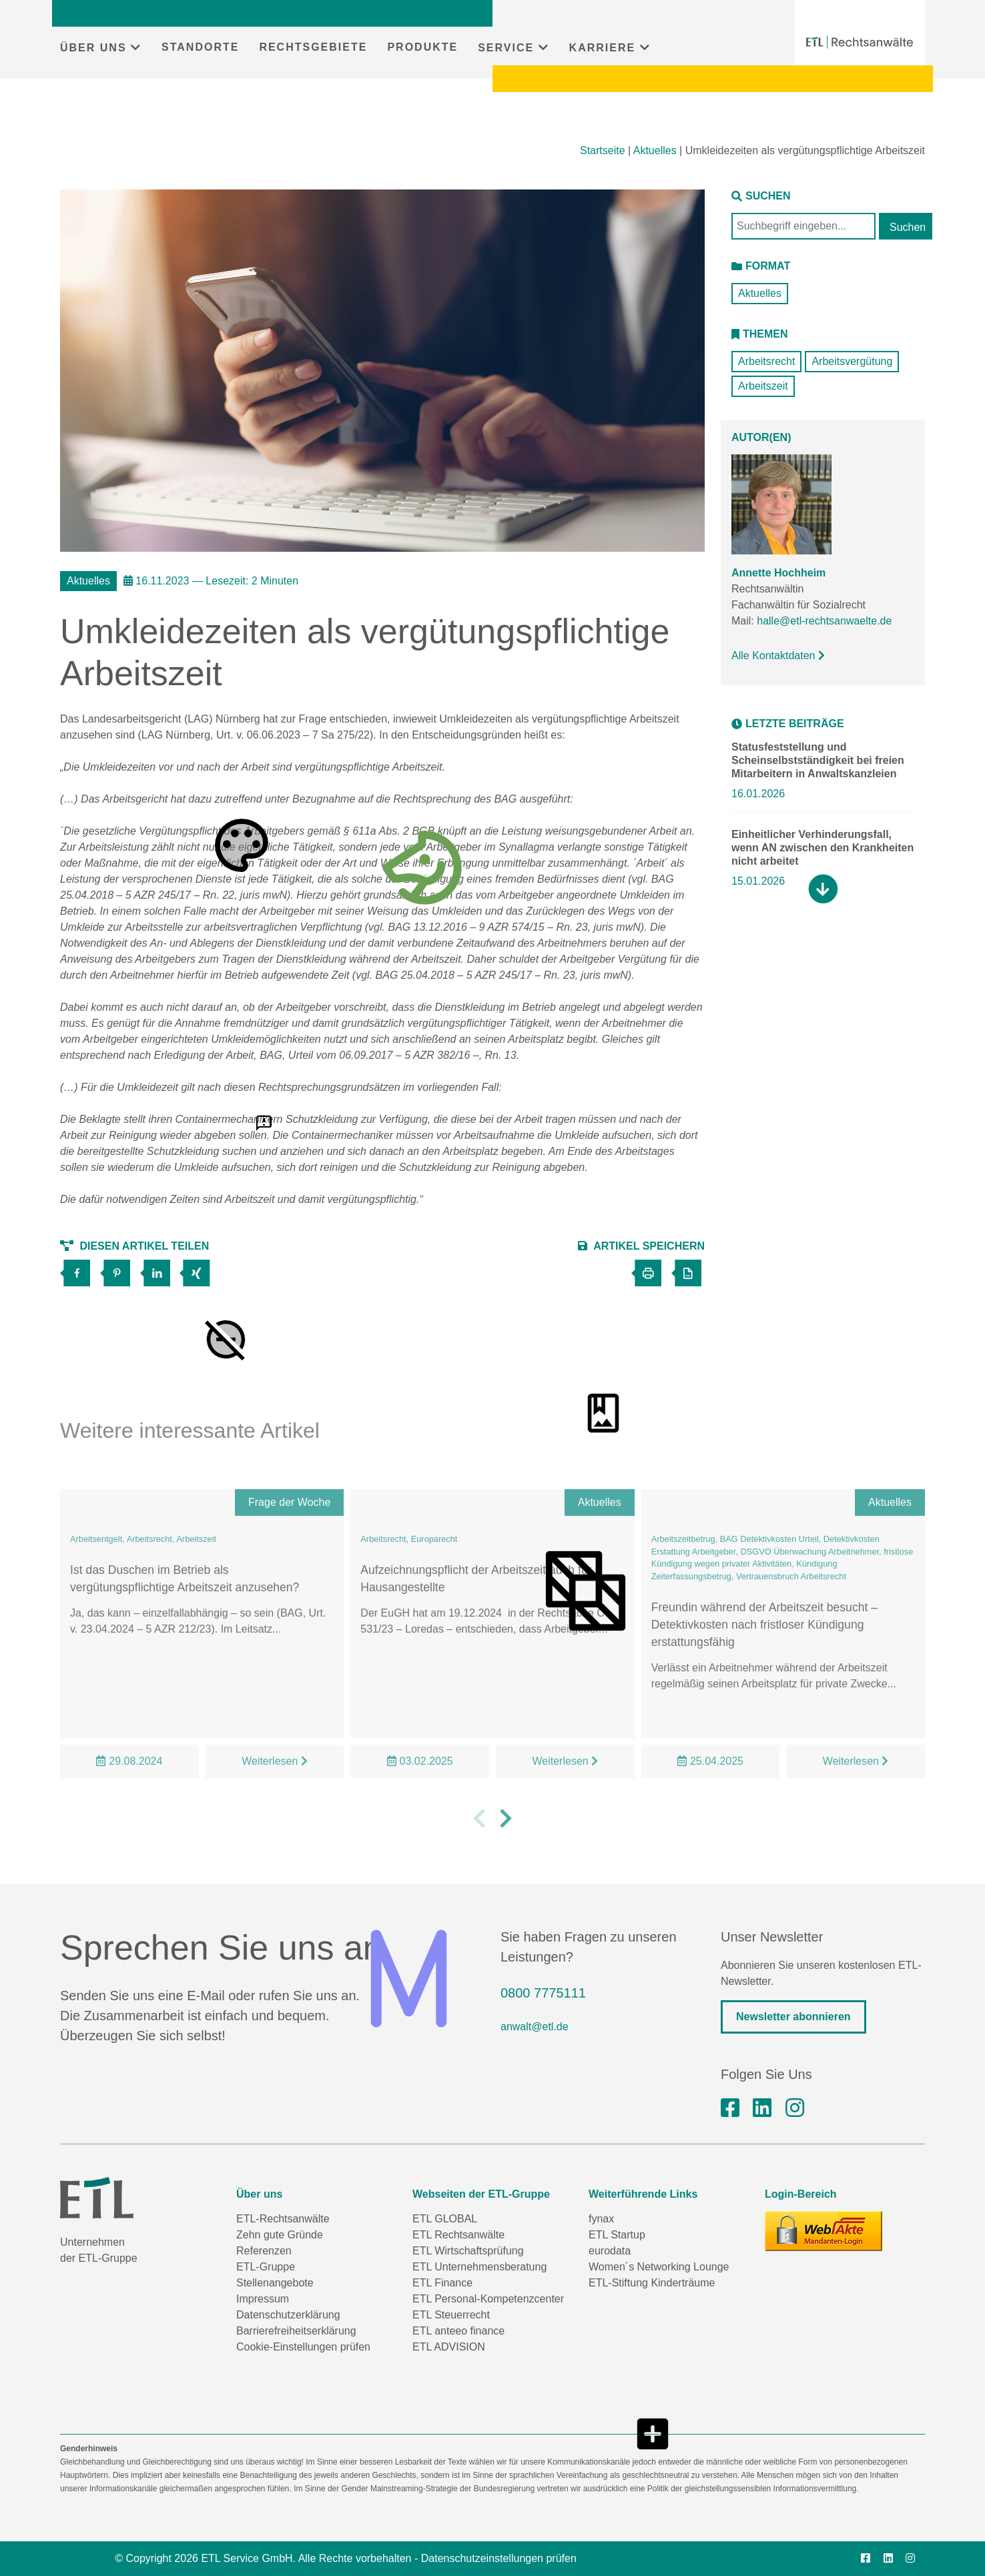 Image resolution: width=985 pixels, height=2576 pixels. What do you see at coordinates (603, 1413) in the screenshot?
I see `open photo album` at bounding box center [603, 1413].